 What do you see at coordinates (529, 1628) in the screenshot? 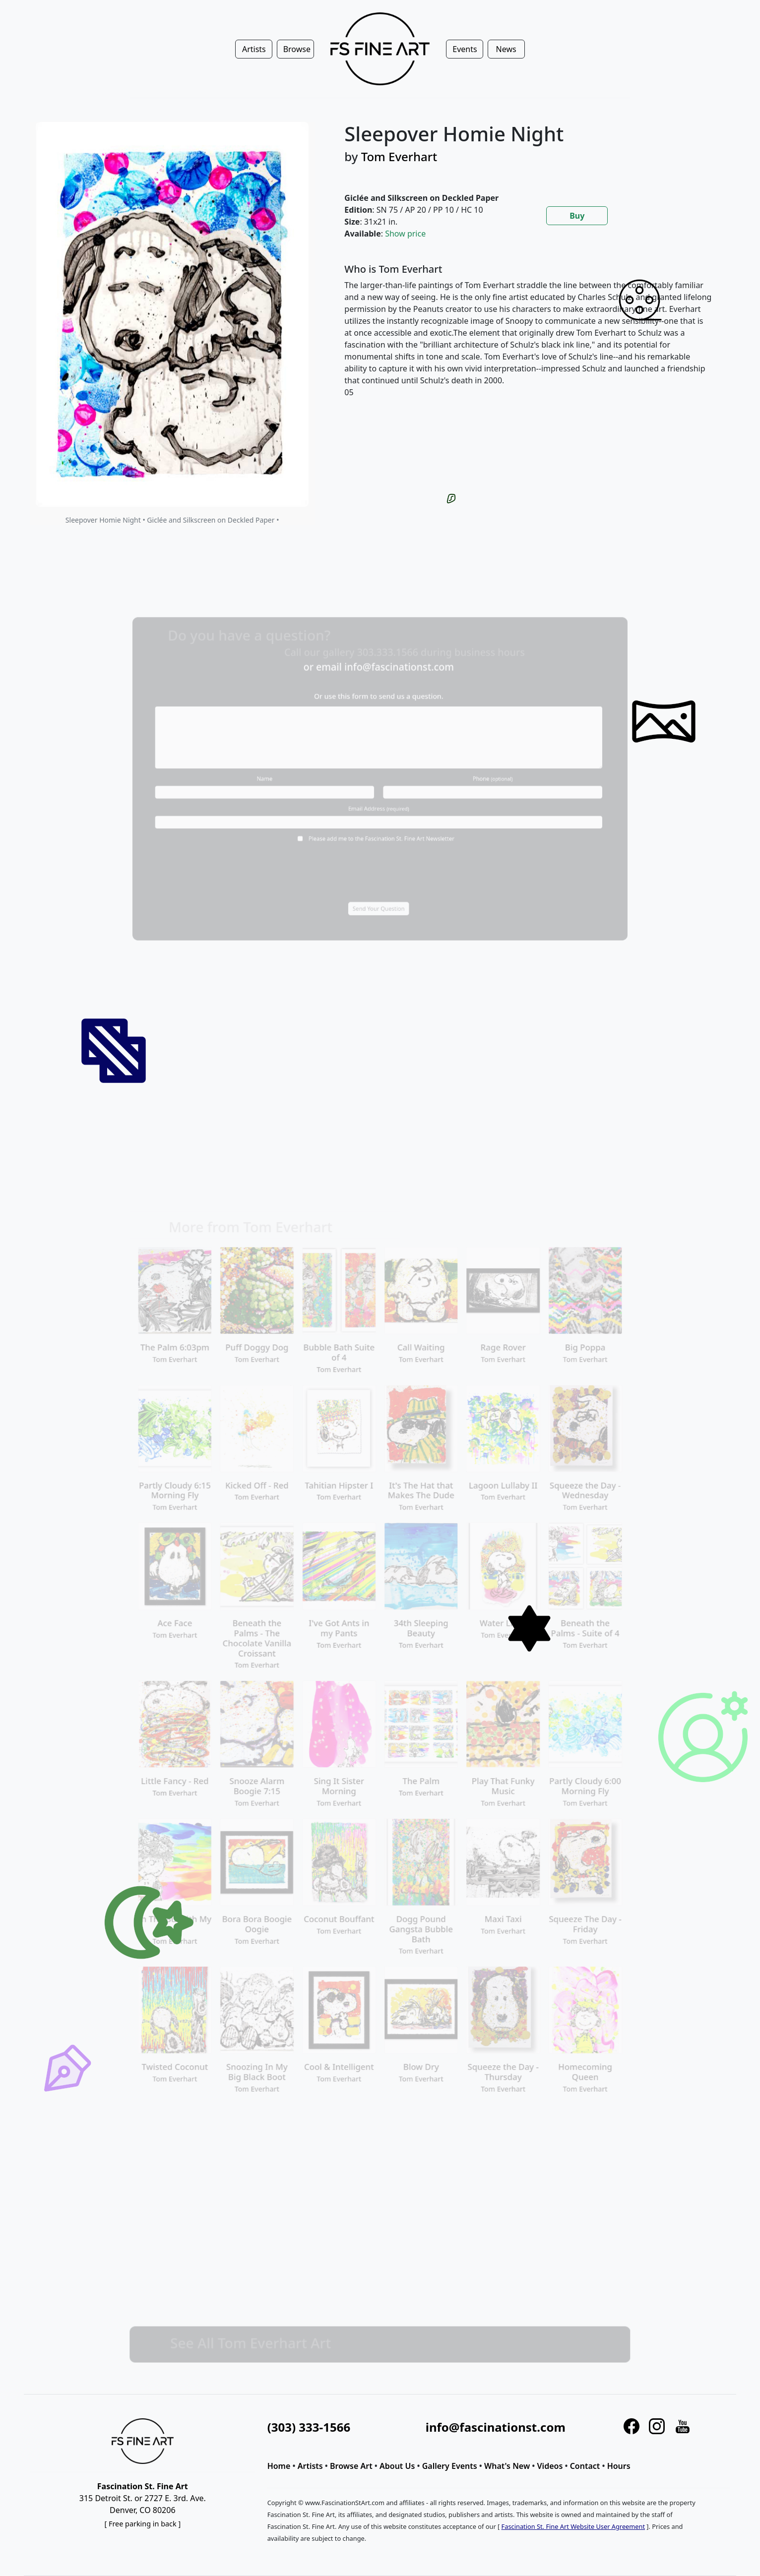
I see `indicates jewish or hebrew content` at bounding box center [529, 1628].